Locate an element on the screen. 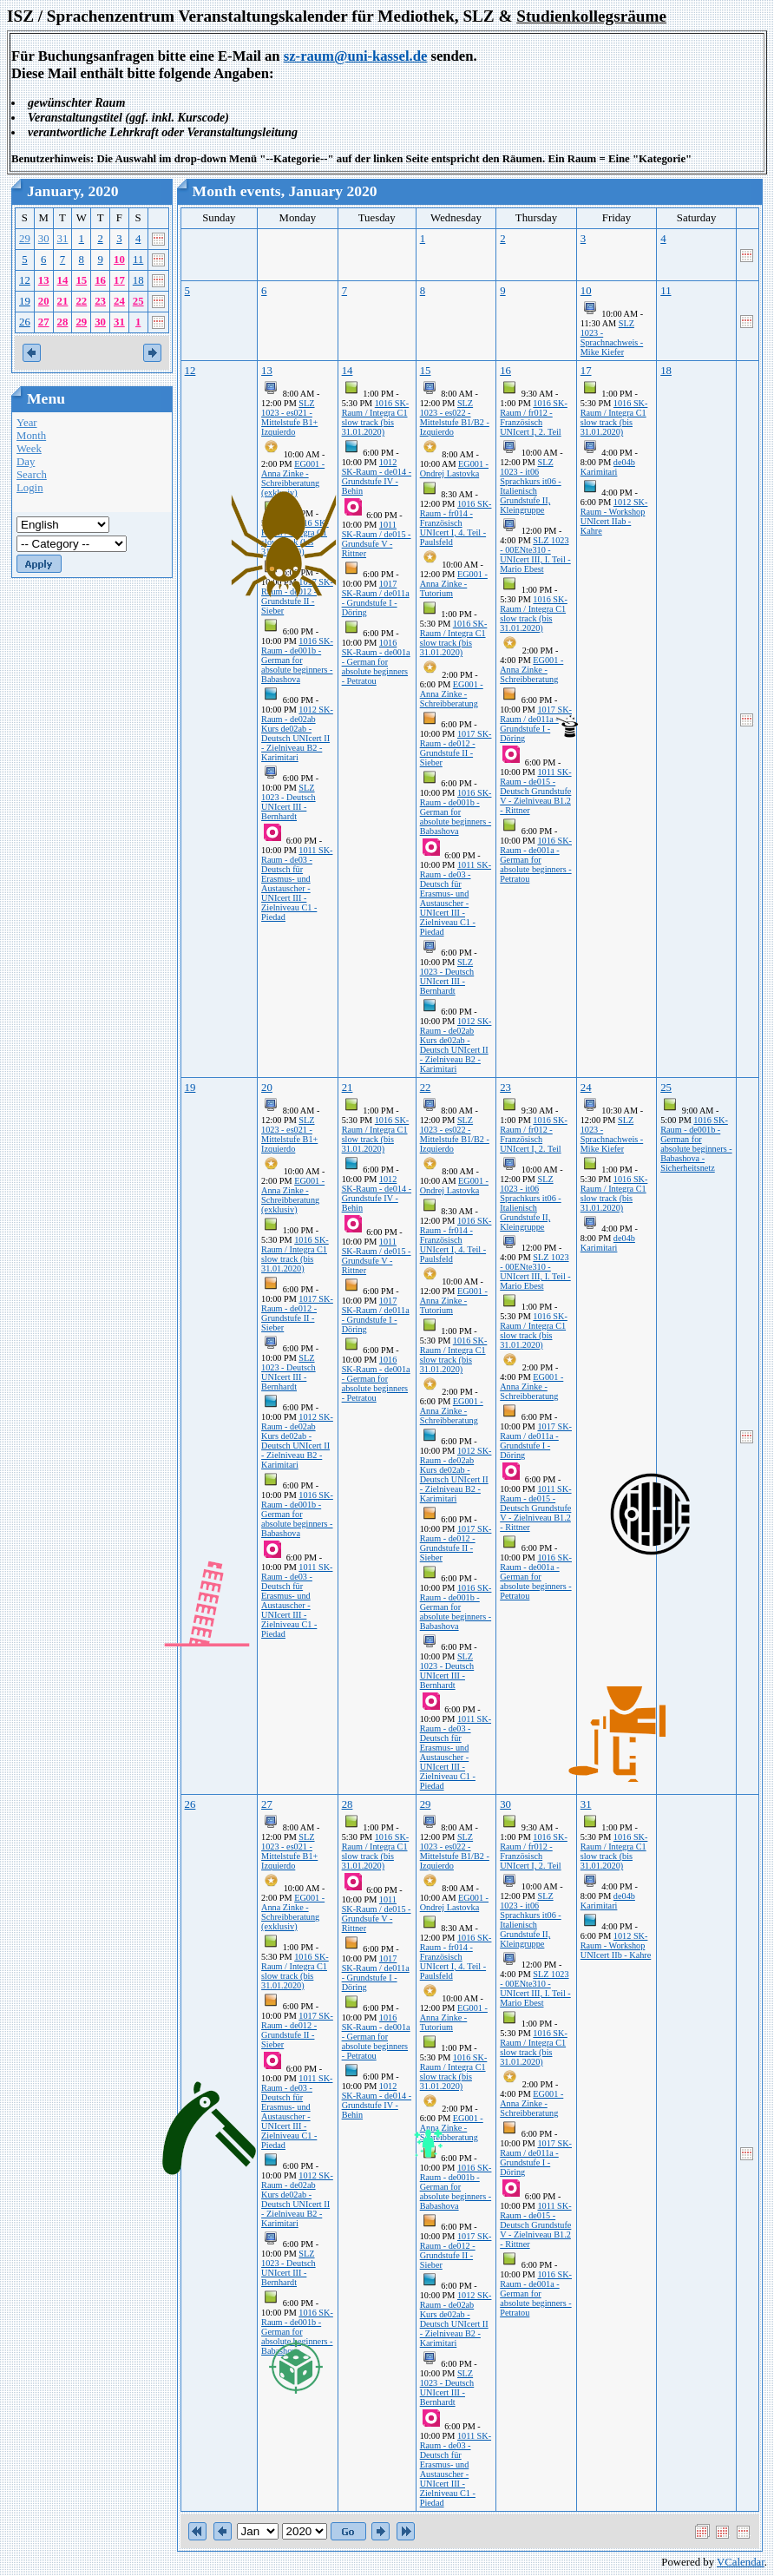 The width and height of the screenshot is (774, 2576). target a random selection or dice roll is located at coordinates (296, 2367).